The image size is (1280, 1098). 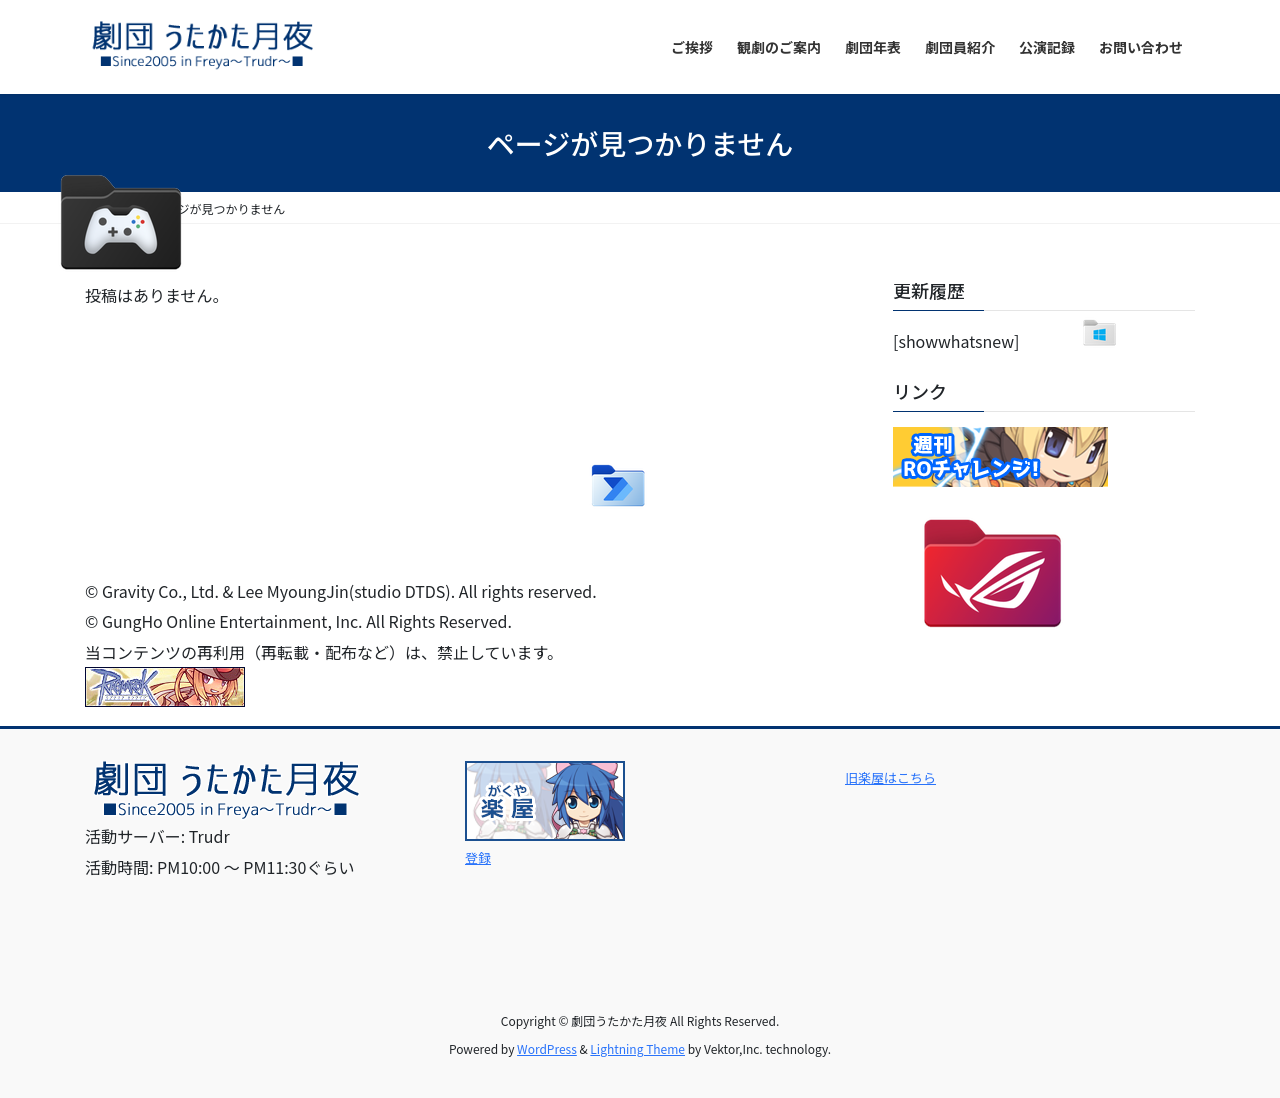 What do you see at coordinates (120, 225) in the screenshot?
I see `open microsoft games folder` at bounding box center [120, 225].